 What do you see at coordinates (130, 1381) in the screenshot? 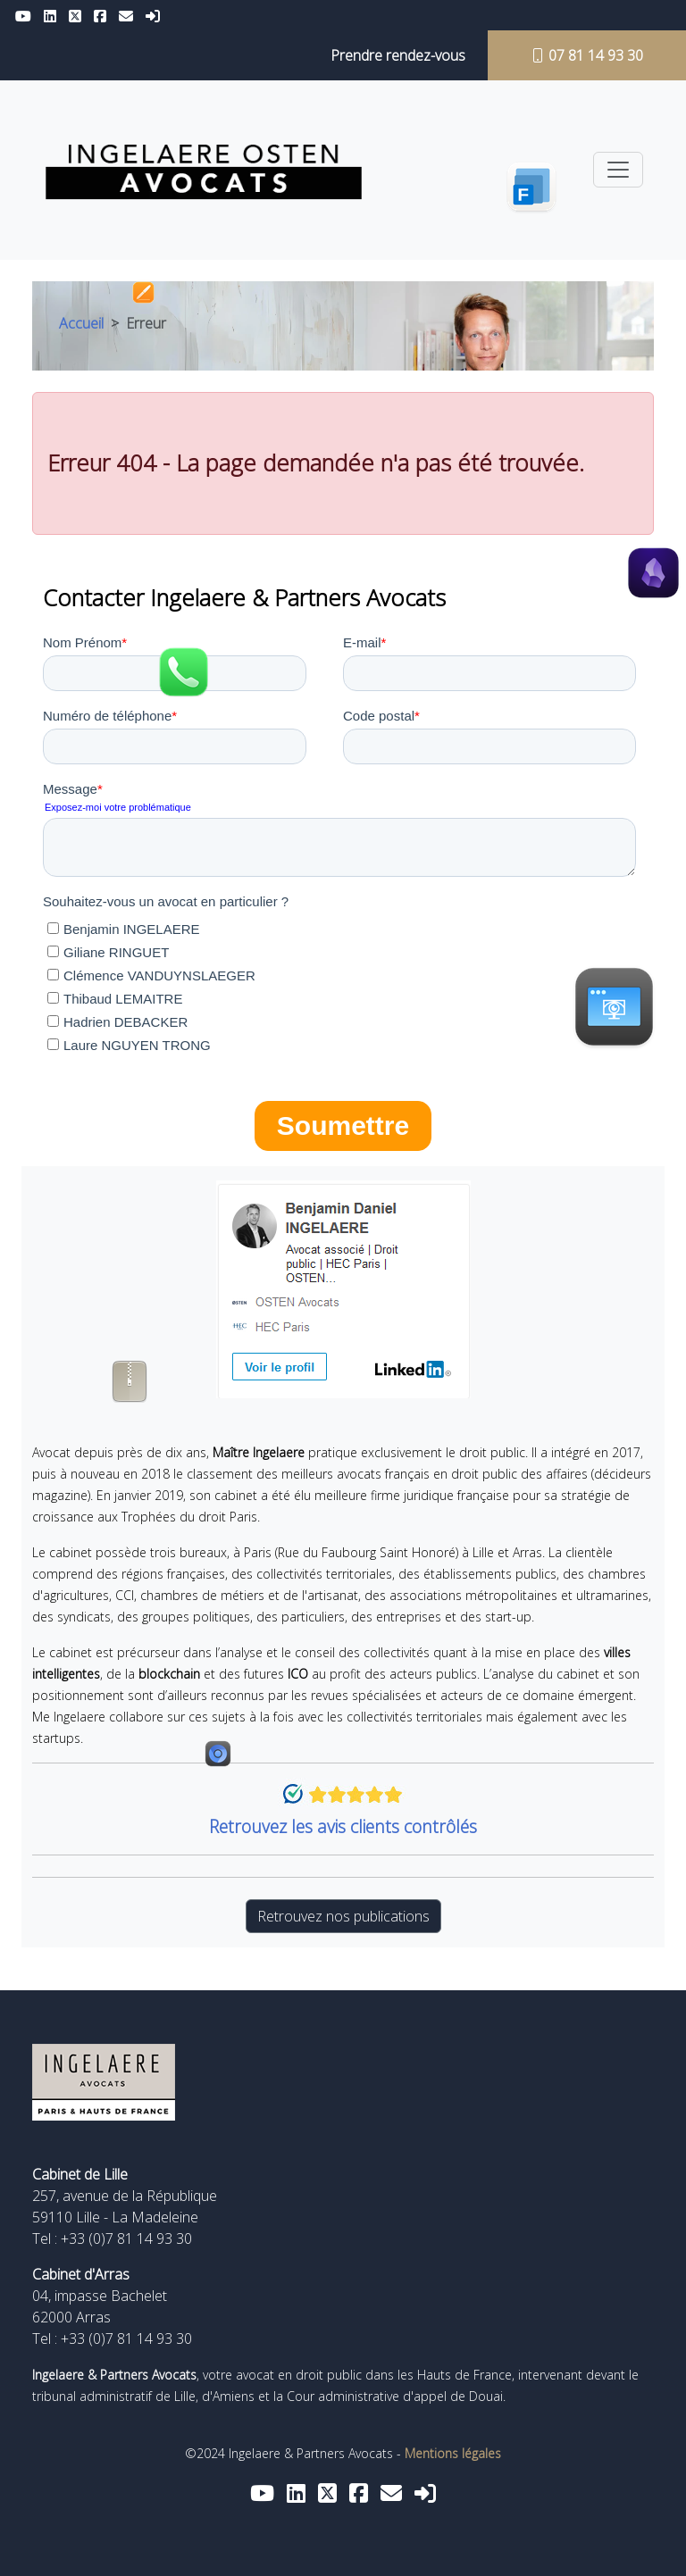
I see `open file roller archive manager` at bounding box center [130, 1381].